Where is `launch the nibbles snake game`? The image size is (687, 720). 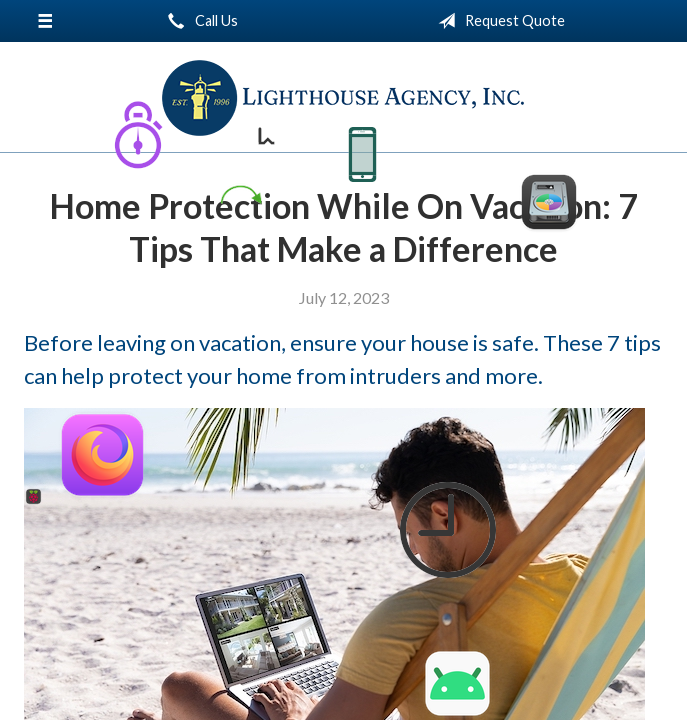 launch the nibbles snake game is located at coordinates (266, 136).